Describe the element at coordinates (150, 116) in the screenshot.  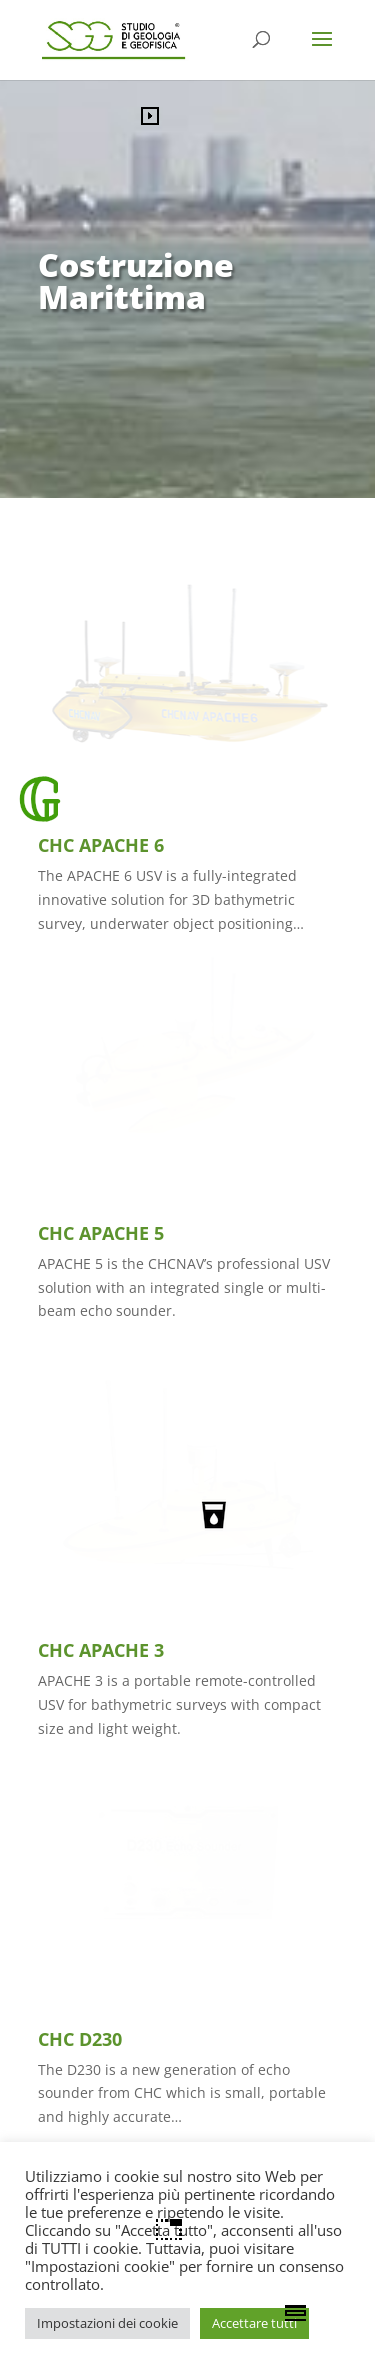
I see `start a slideshow presentation` at that location.